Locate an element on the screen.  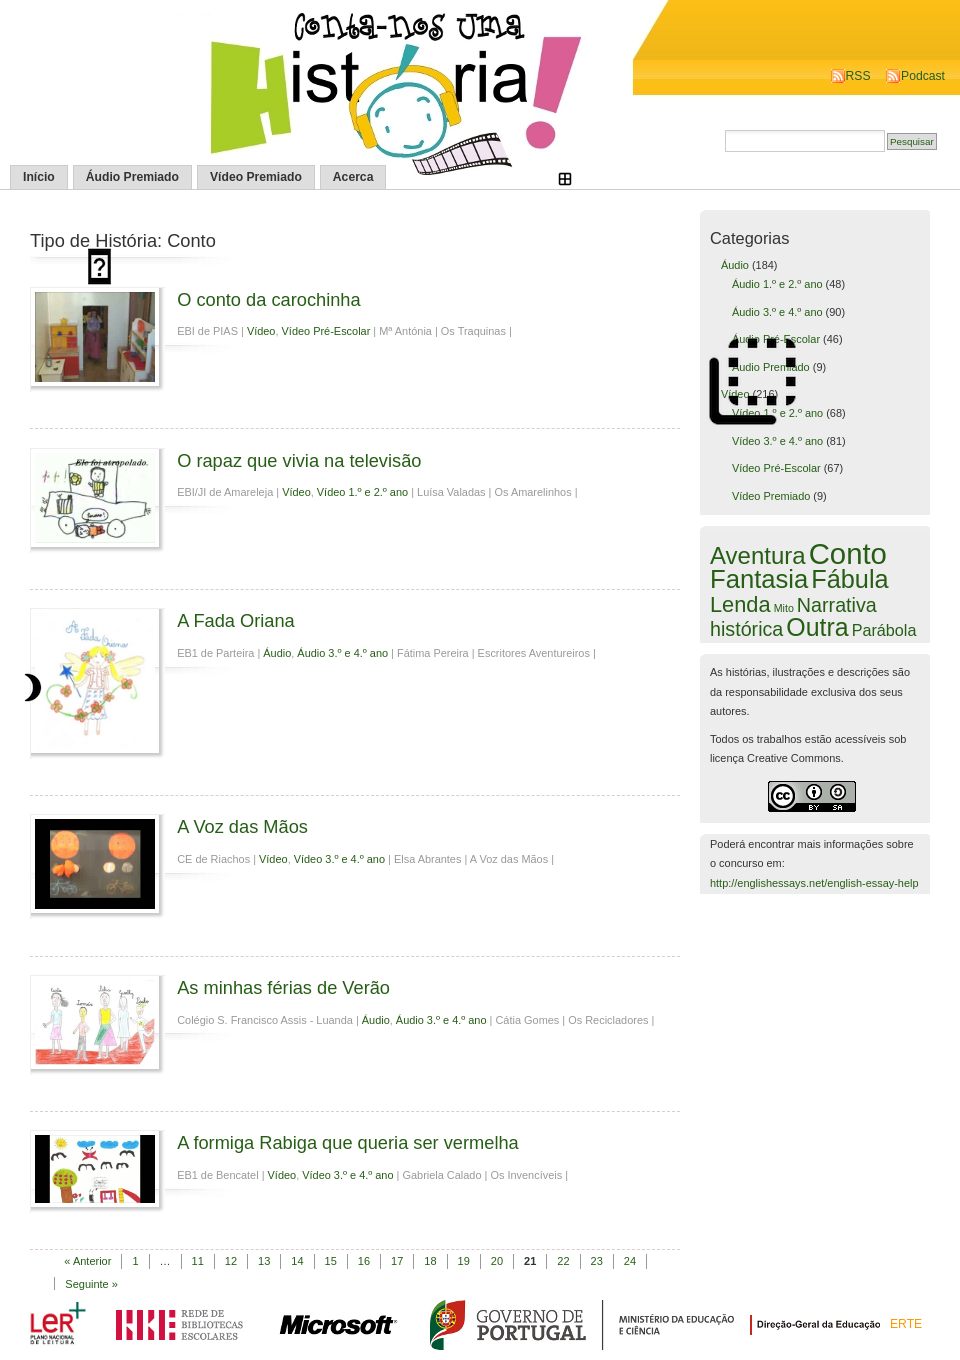
unknown or unrecognized device connected is located at coordinates (99, 266).